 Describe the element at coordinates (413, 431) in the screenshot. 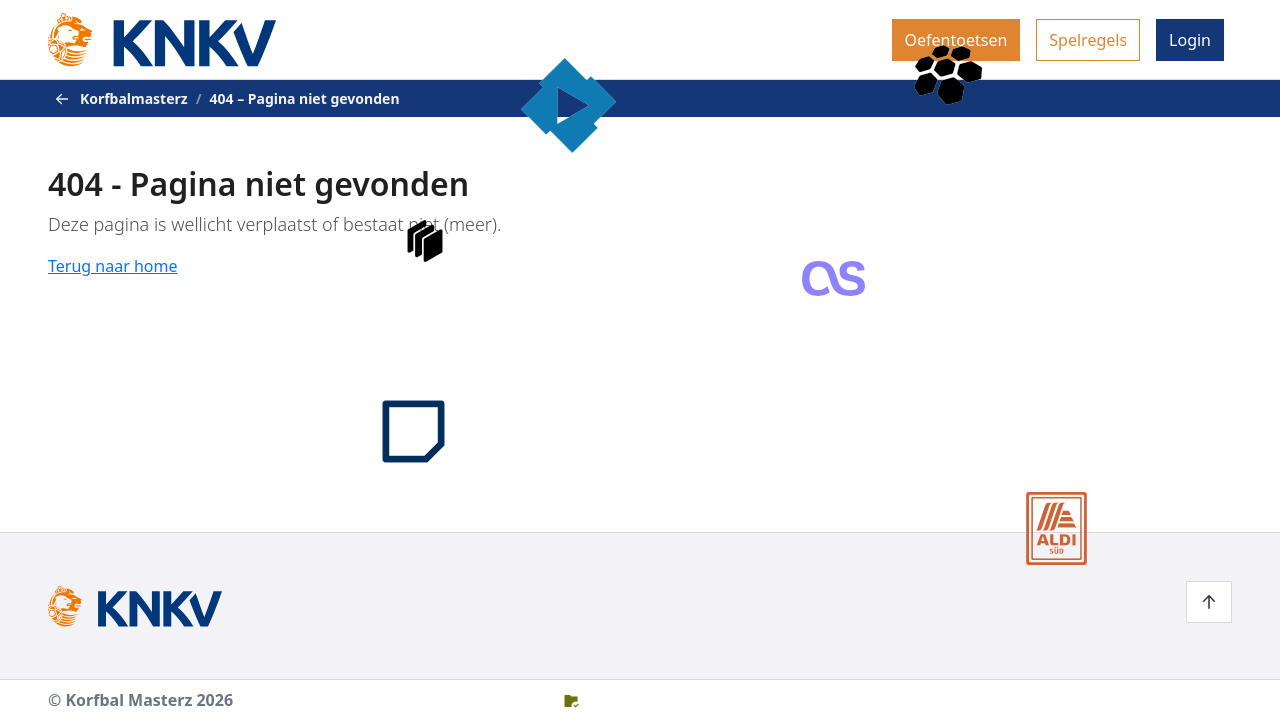

I see `create a new sticky note` at that location.